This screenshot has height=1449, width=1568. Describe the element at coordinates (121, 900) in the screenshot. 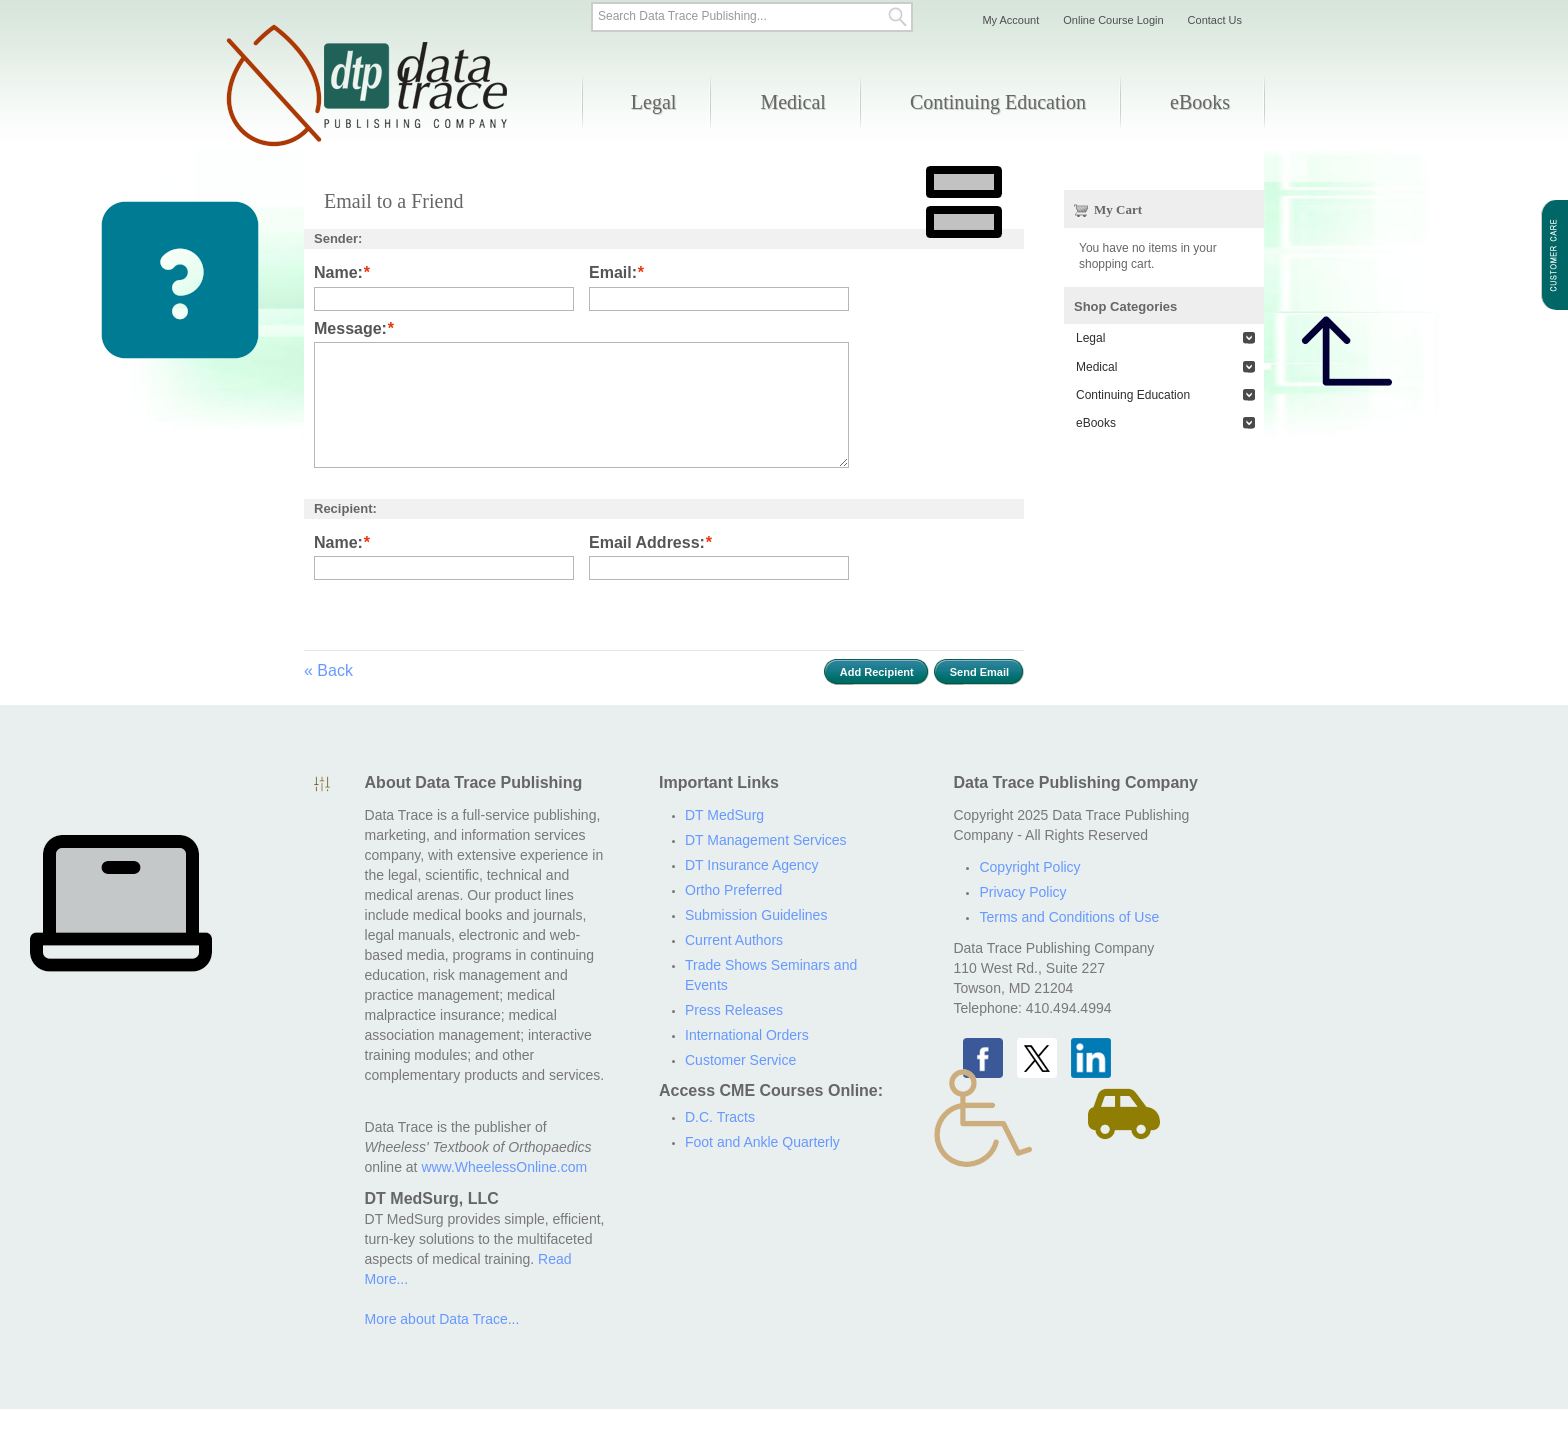

I see `switch to desktop view` at that location.